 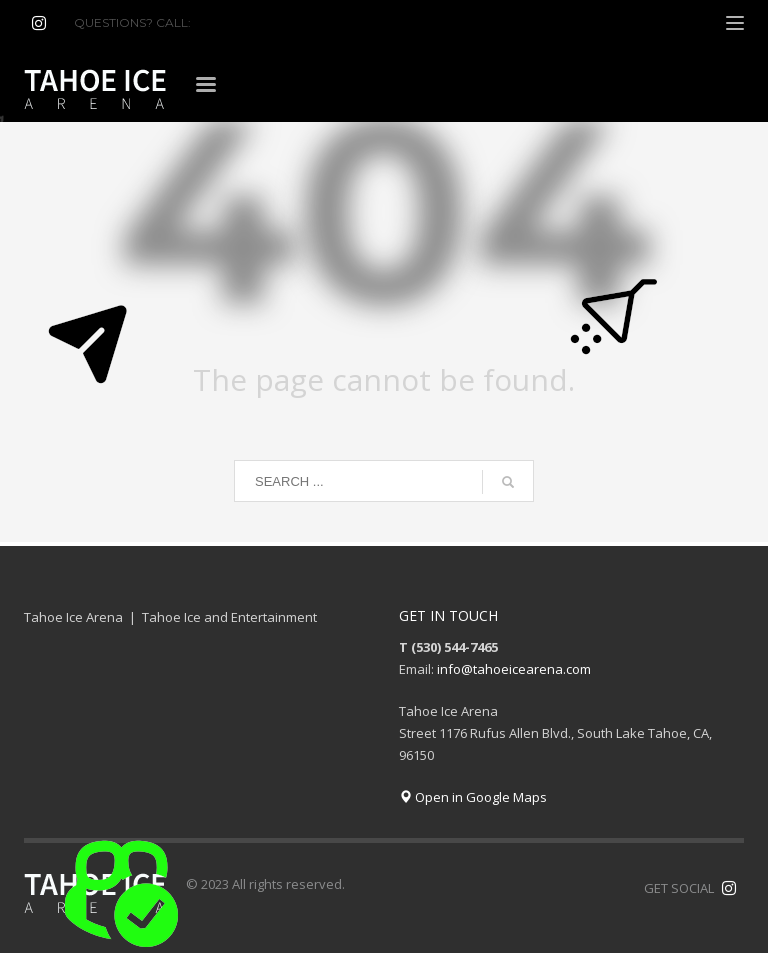 I want to click on access bathroom or shower facilities, so click(x=612, y=312).